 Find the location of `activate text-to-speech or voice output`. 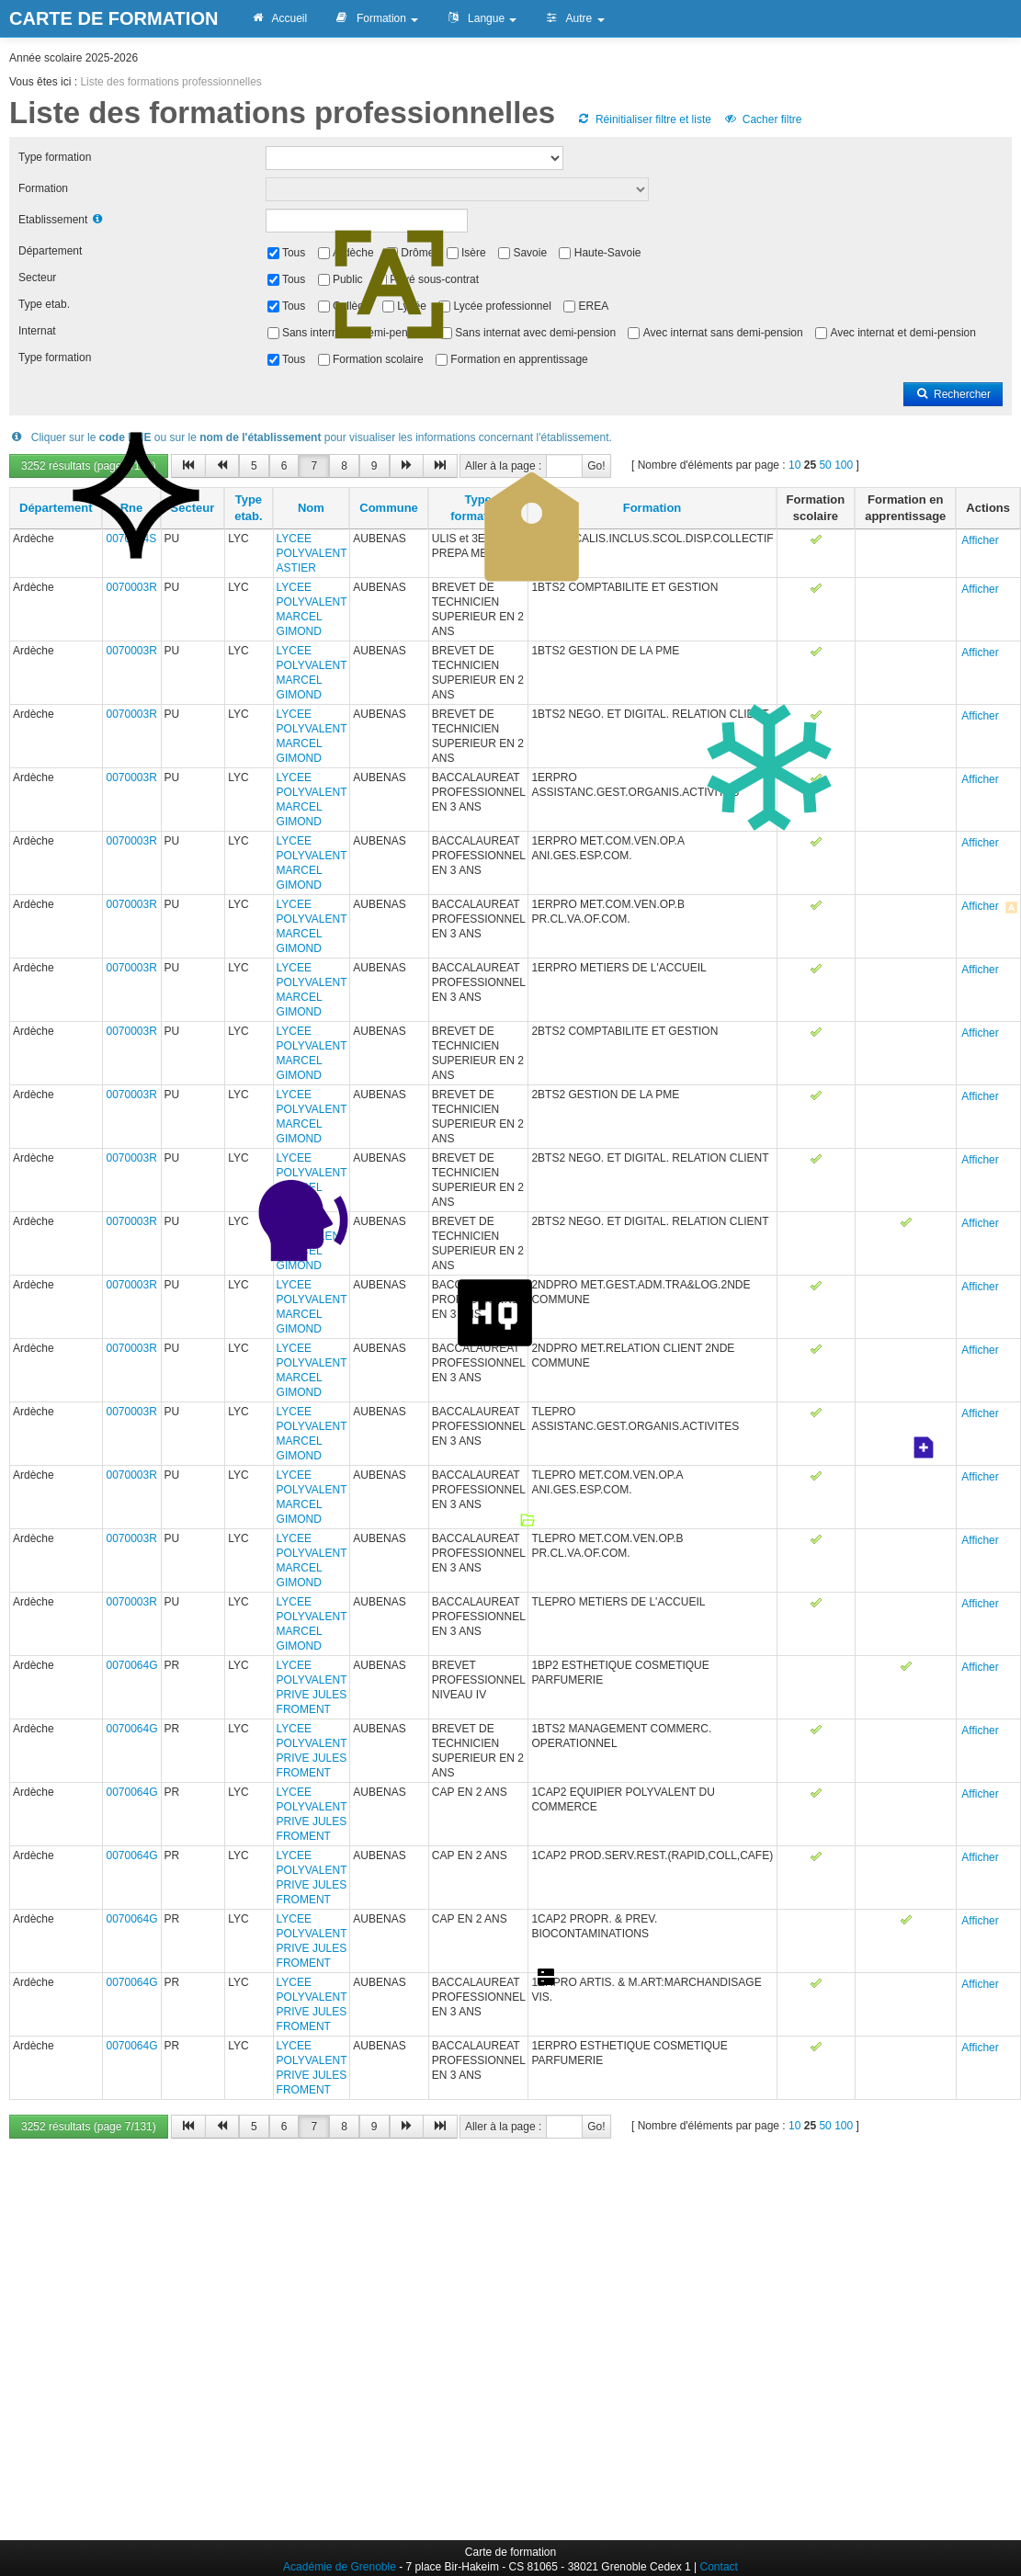

activate text-to-speech or voice output is located at coordinates (303, 1220).